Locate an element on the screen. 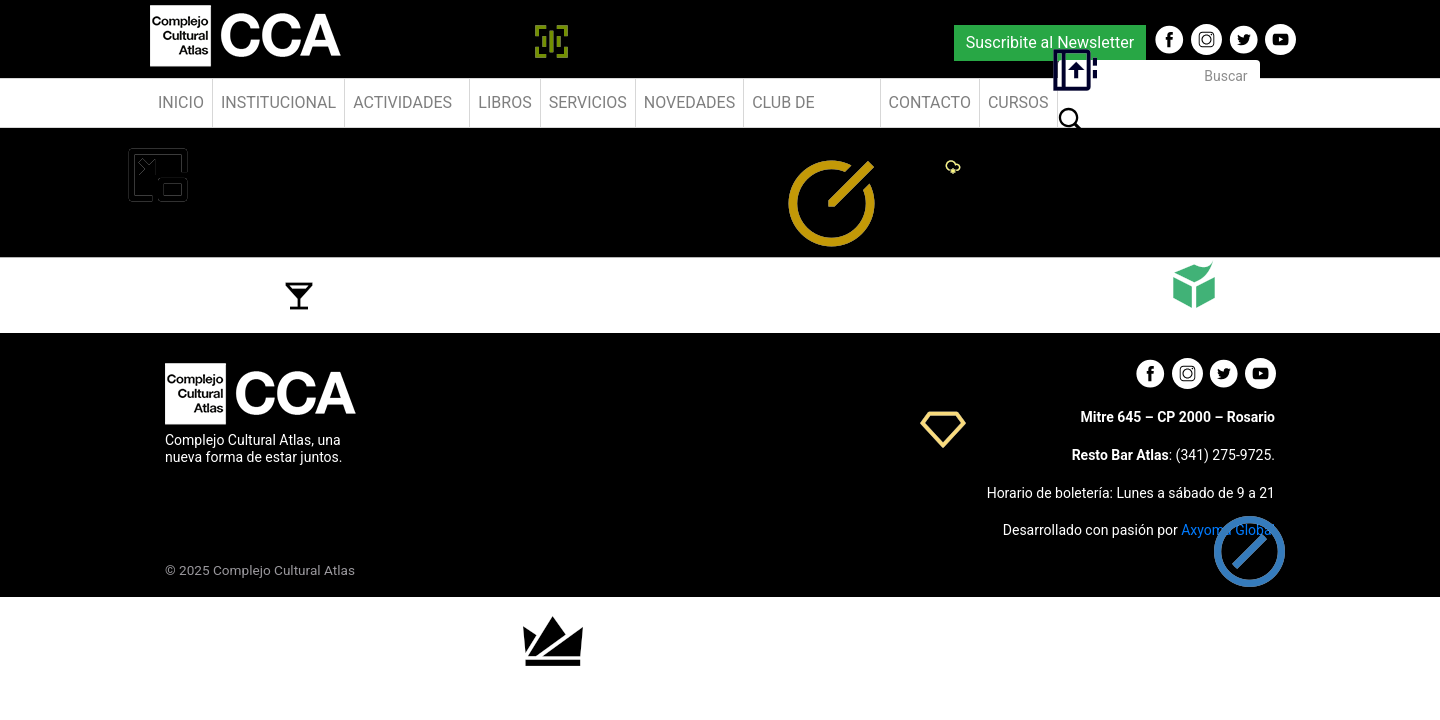 The image size is (1440, 720). indicates VIP or premium membership status is located at coordinates (943, 429).